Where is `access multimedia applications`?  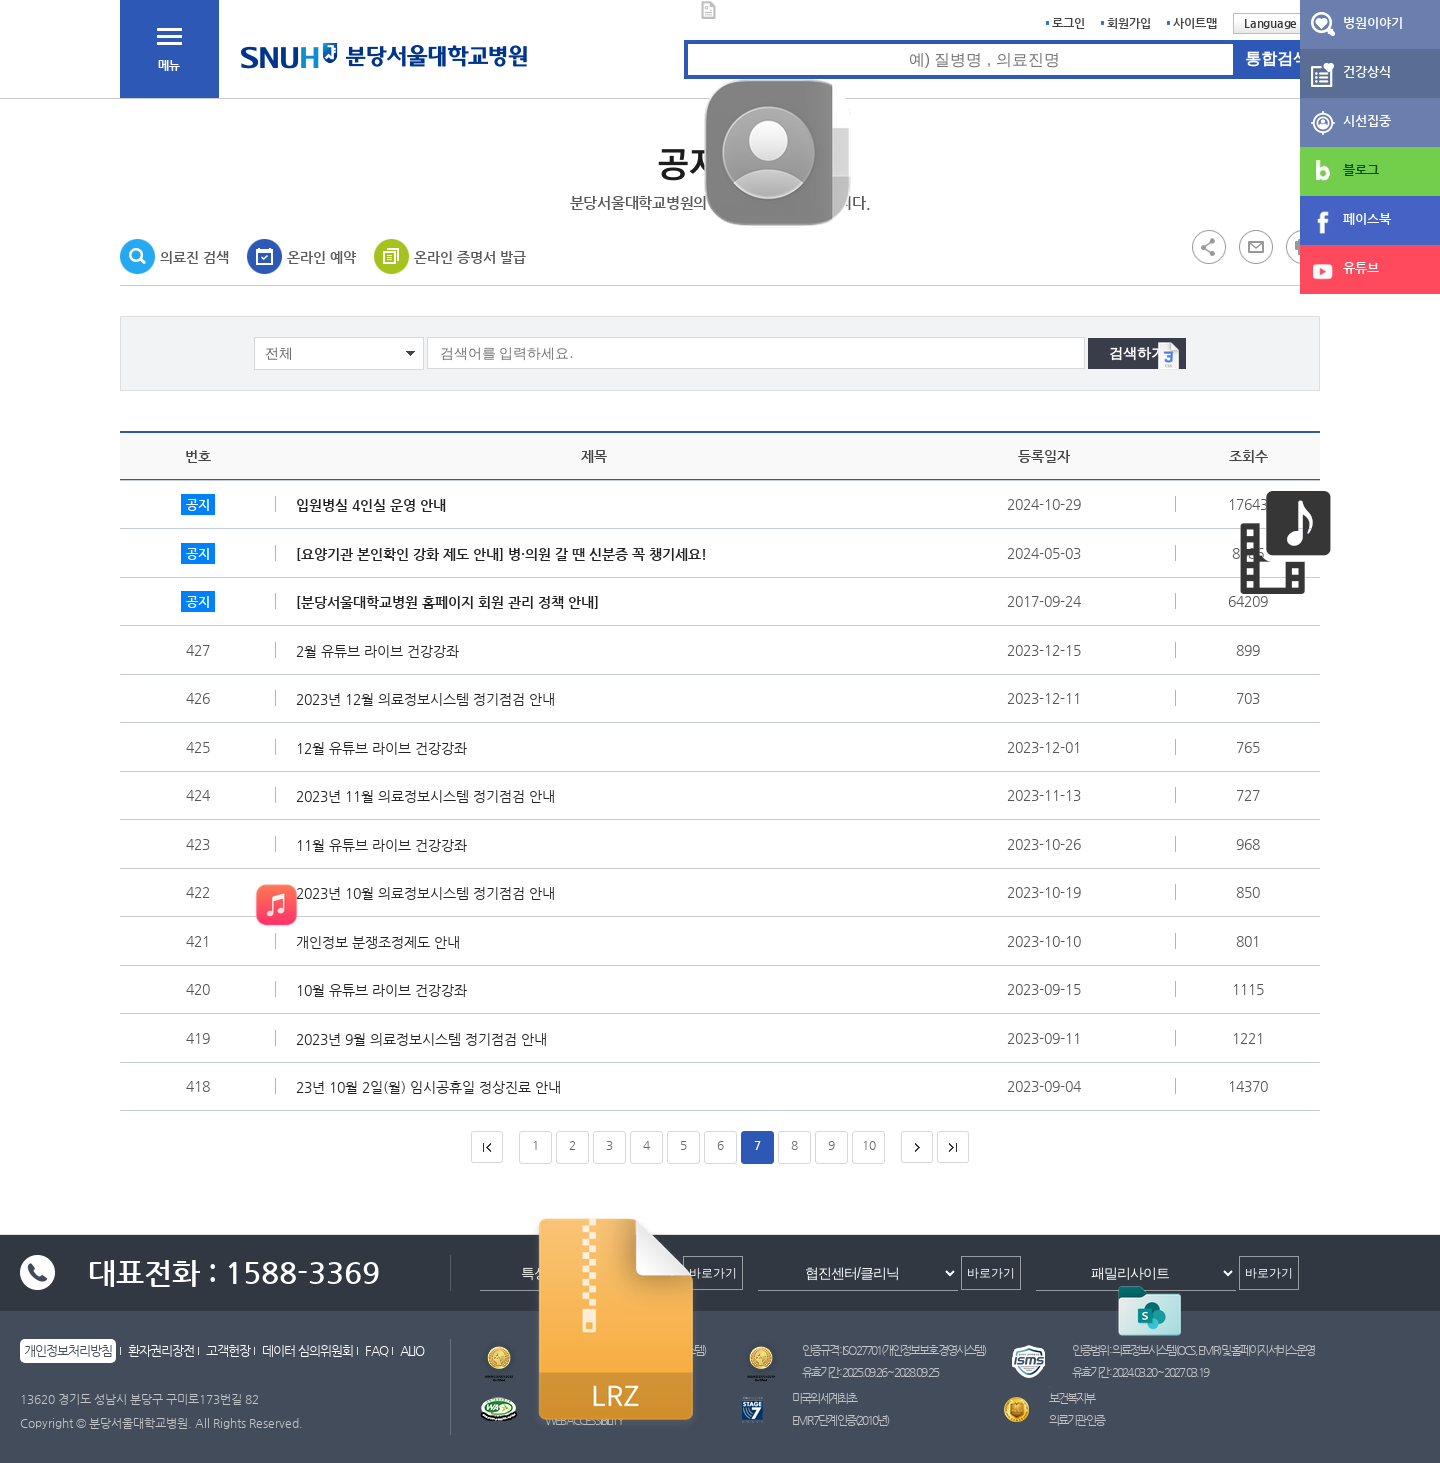
access multimedia applications is located at coordinates (1285, 542).